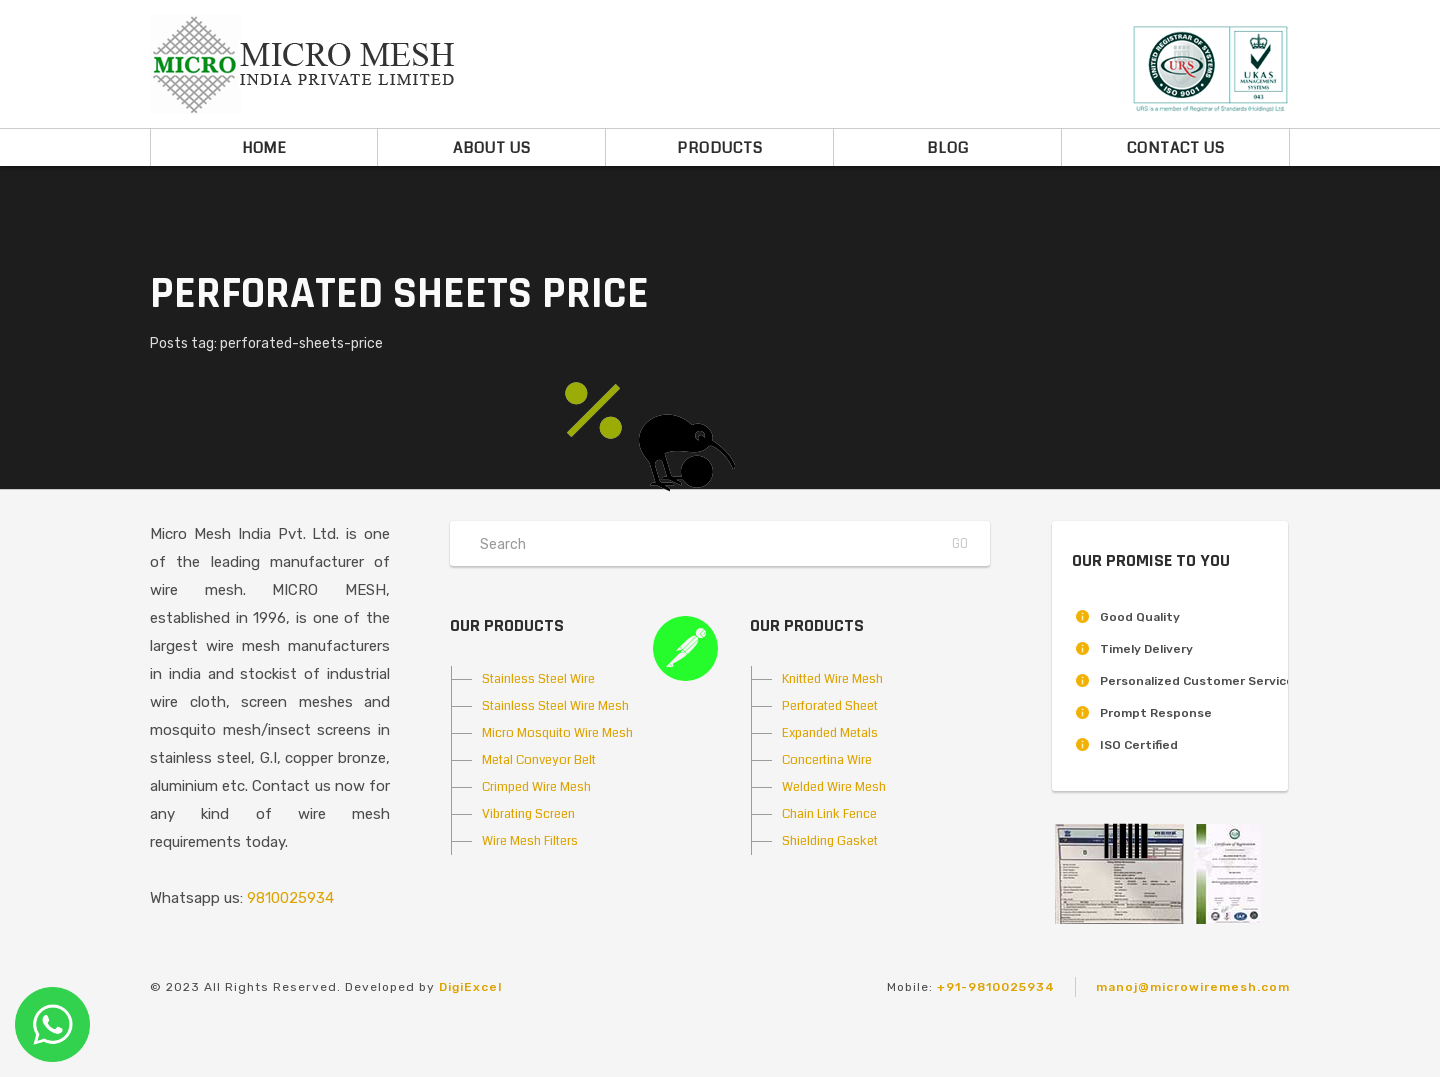  What do you see at coordinates (593, 410) in the screenshot?
I see `view discount or promotional offer` at bounding box center [593, 410].